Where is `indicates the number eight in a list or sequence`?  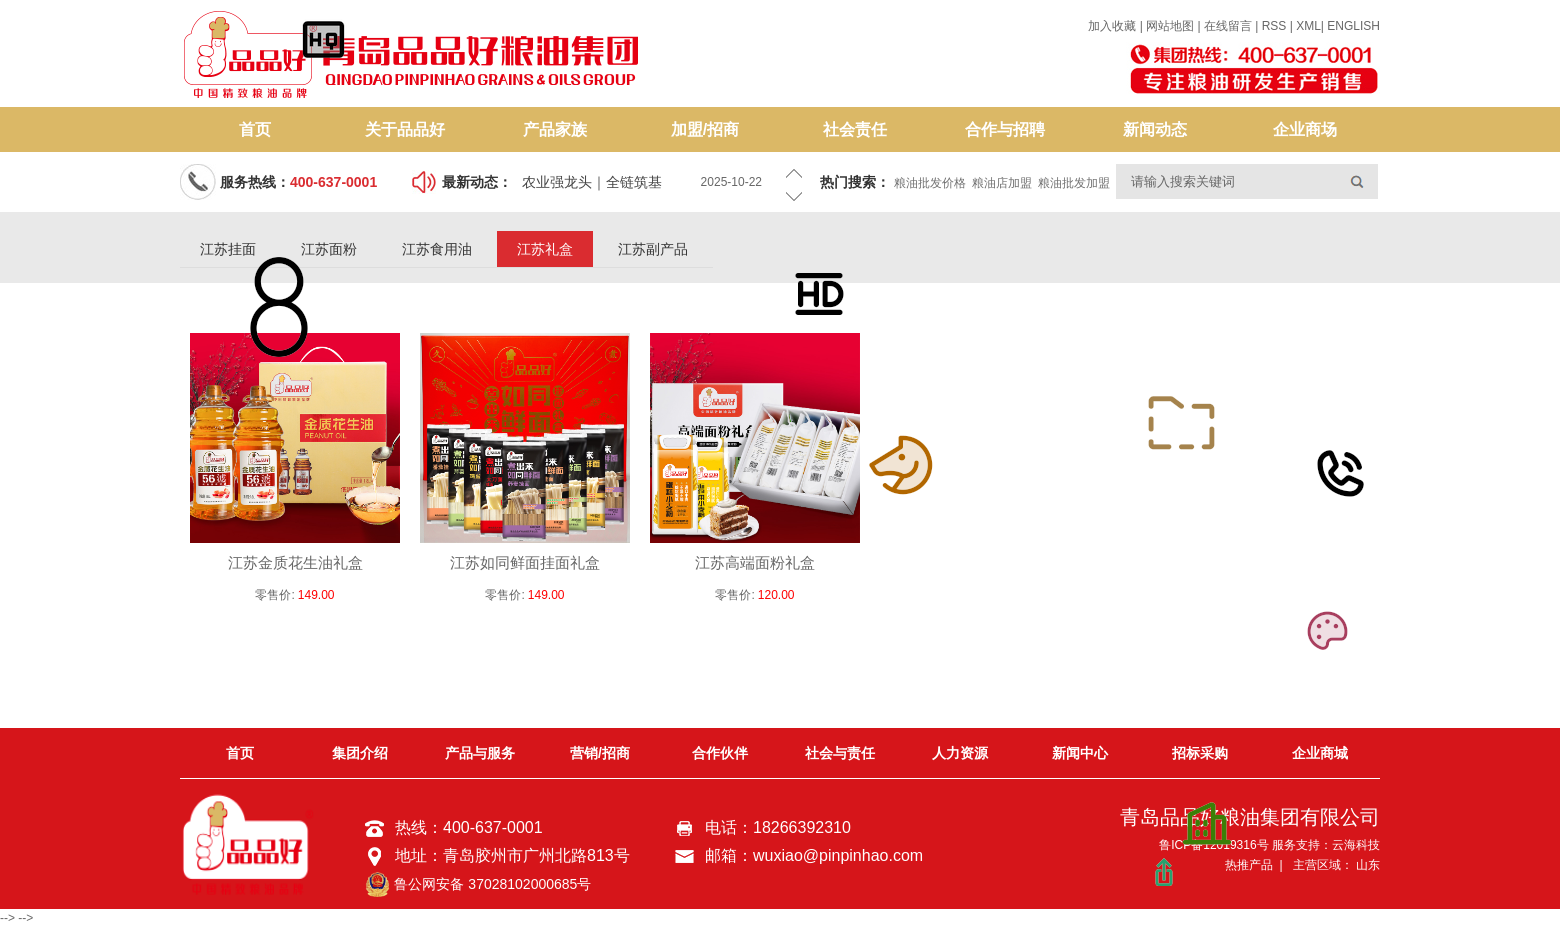
indicates the number eight in a list or sequence is located at coordinates (279, 307).